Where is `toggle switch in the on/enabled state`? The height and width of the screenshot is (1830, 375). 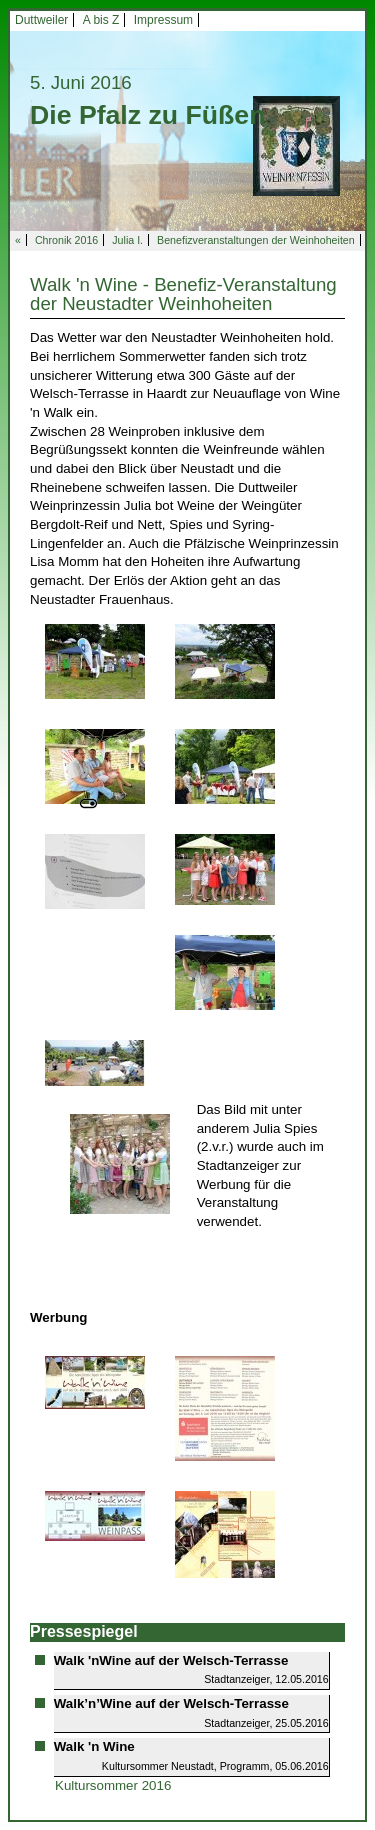
toggle switch in the on/enabled state is located at coordinates (88, 803).